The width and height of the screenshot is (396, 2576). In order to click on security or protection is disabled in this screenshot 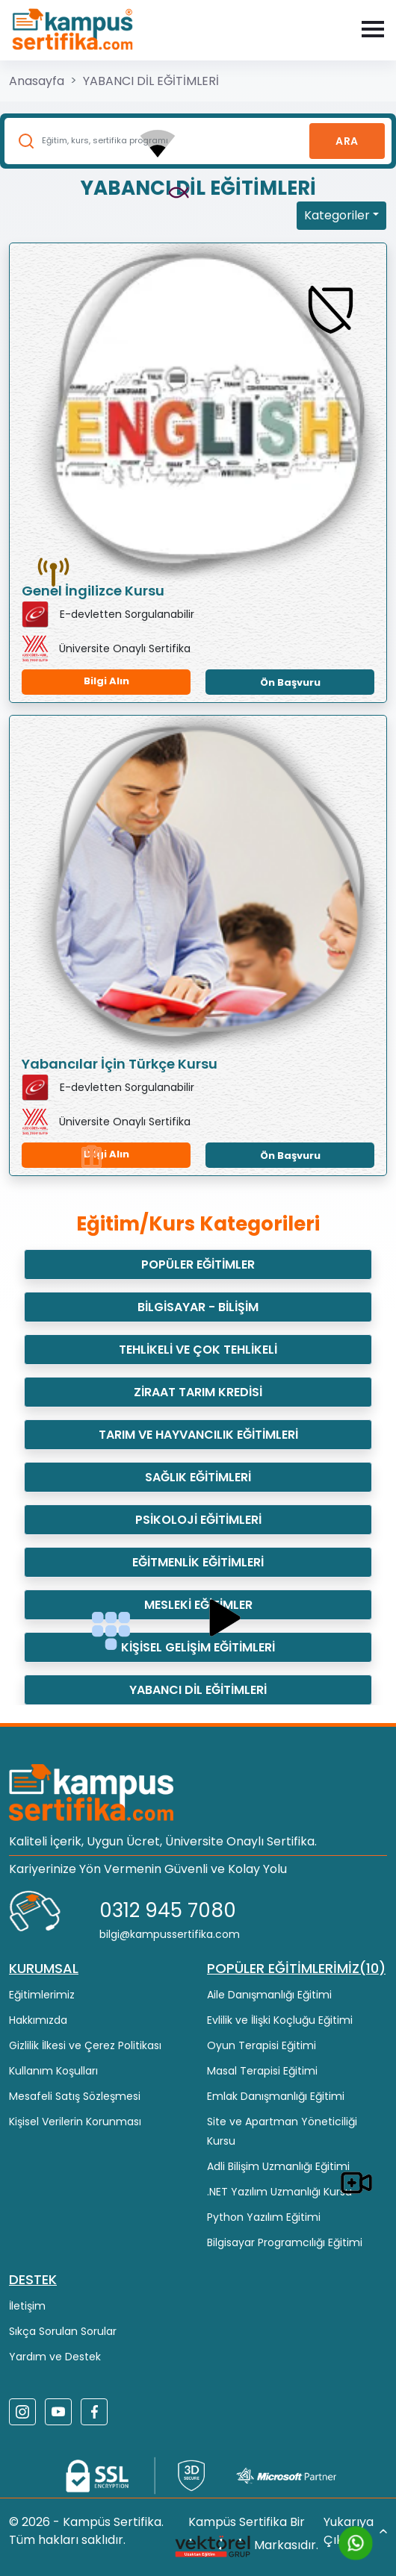, I will do `click(330, 307)`.